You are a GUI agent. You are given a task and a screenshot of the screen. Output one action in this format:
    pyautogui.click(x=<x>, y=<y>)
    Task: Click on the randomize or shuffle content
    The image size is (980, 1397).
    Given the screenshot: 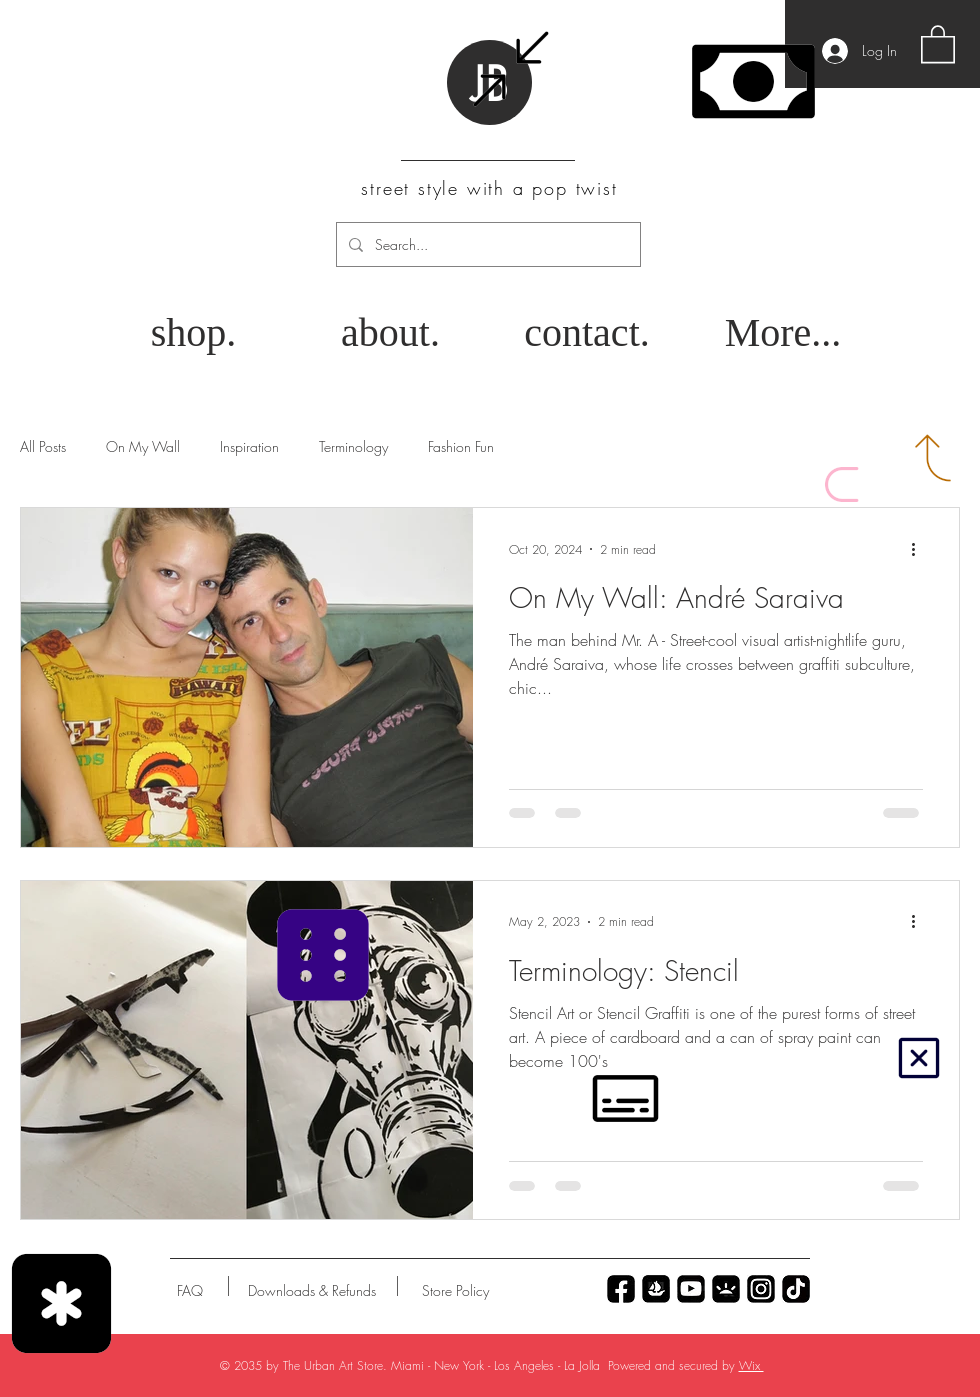 What is the action you would take?
    pyautogui.click(x=323, y=955)
    